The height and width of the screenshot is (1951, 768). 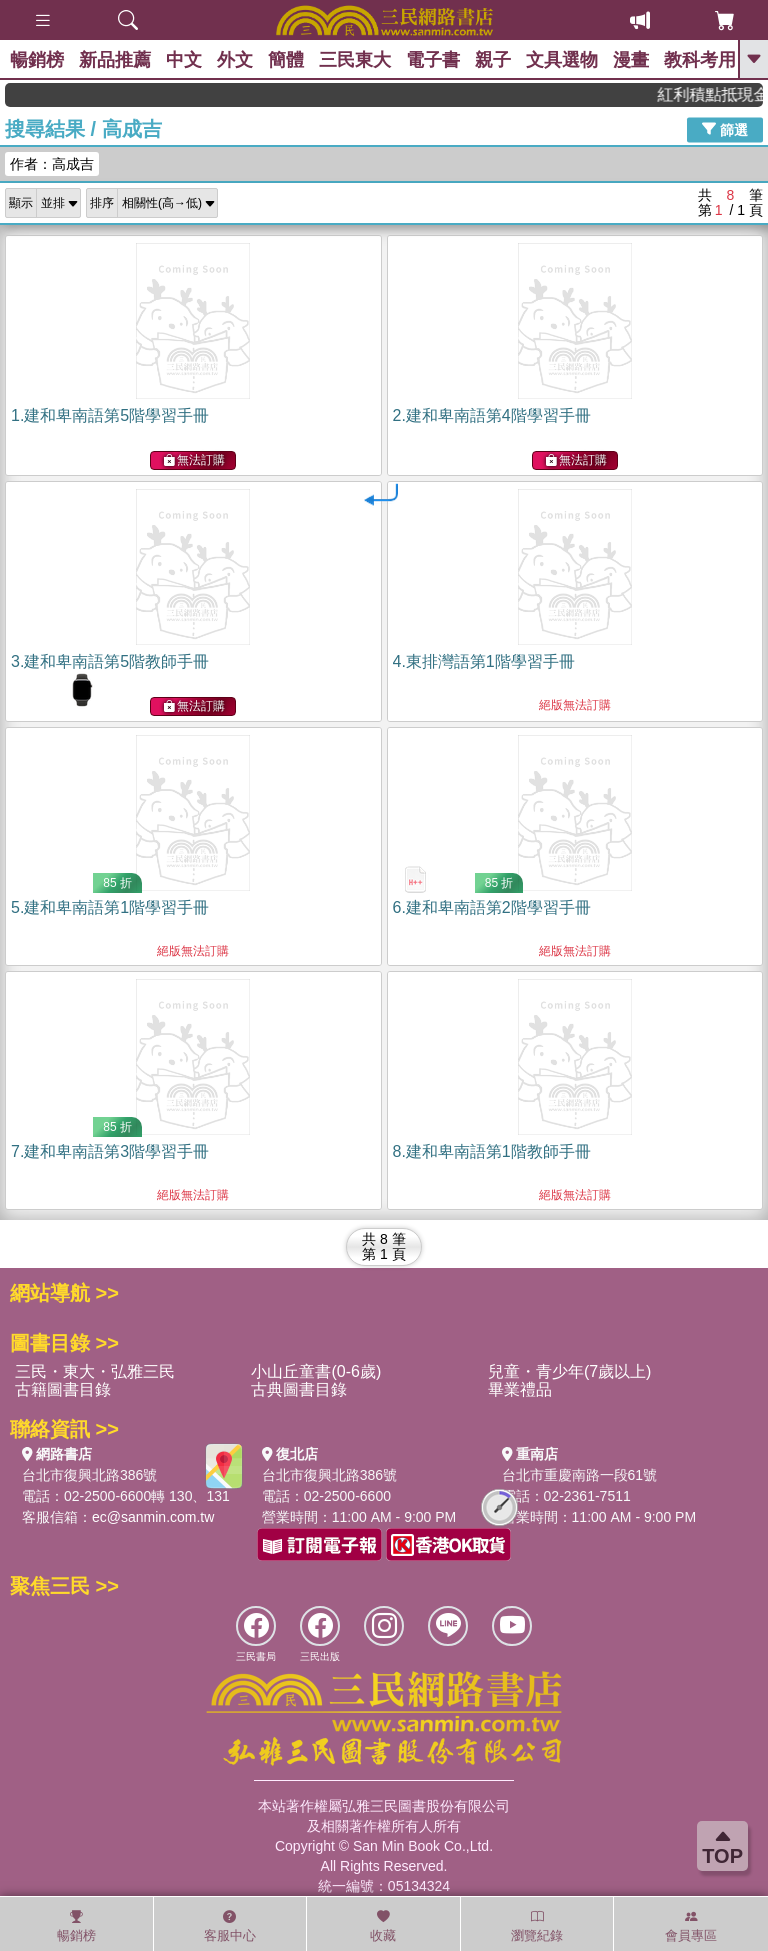 I want to click on apple watch series 10 device icon, so click(x=82, y=690).